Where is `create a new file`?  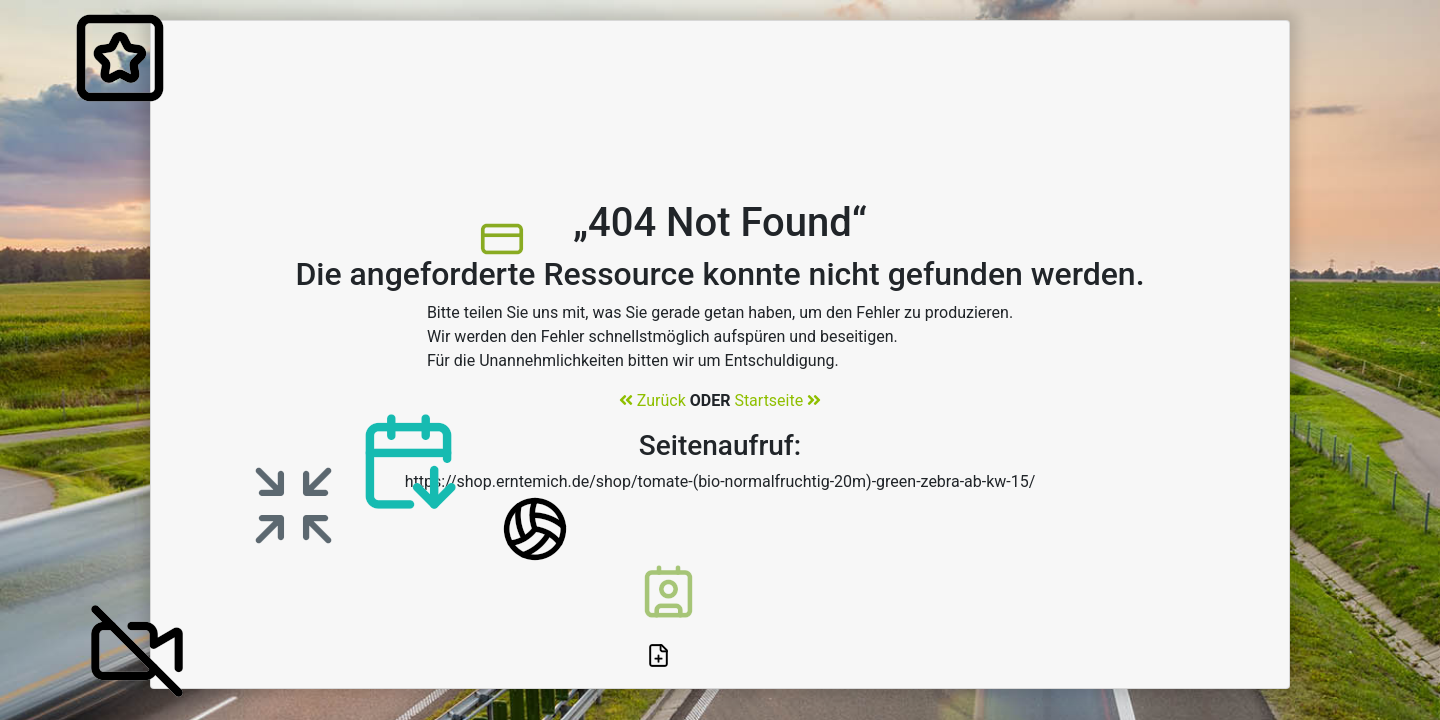 create a new file is located at coordinates (658, 655).